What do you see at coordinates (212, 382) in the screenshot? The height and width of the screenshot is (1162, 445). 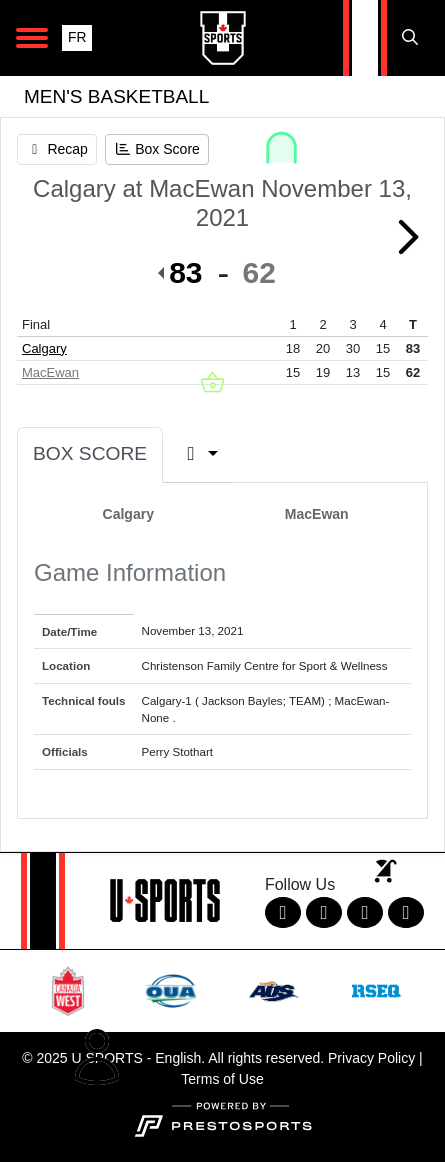 I see `view your shopping basket` at bounding box center [212, 382].